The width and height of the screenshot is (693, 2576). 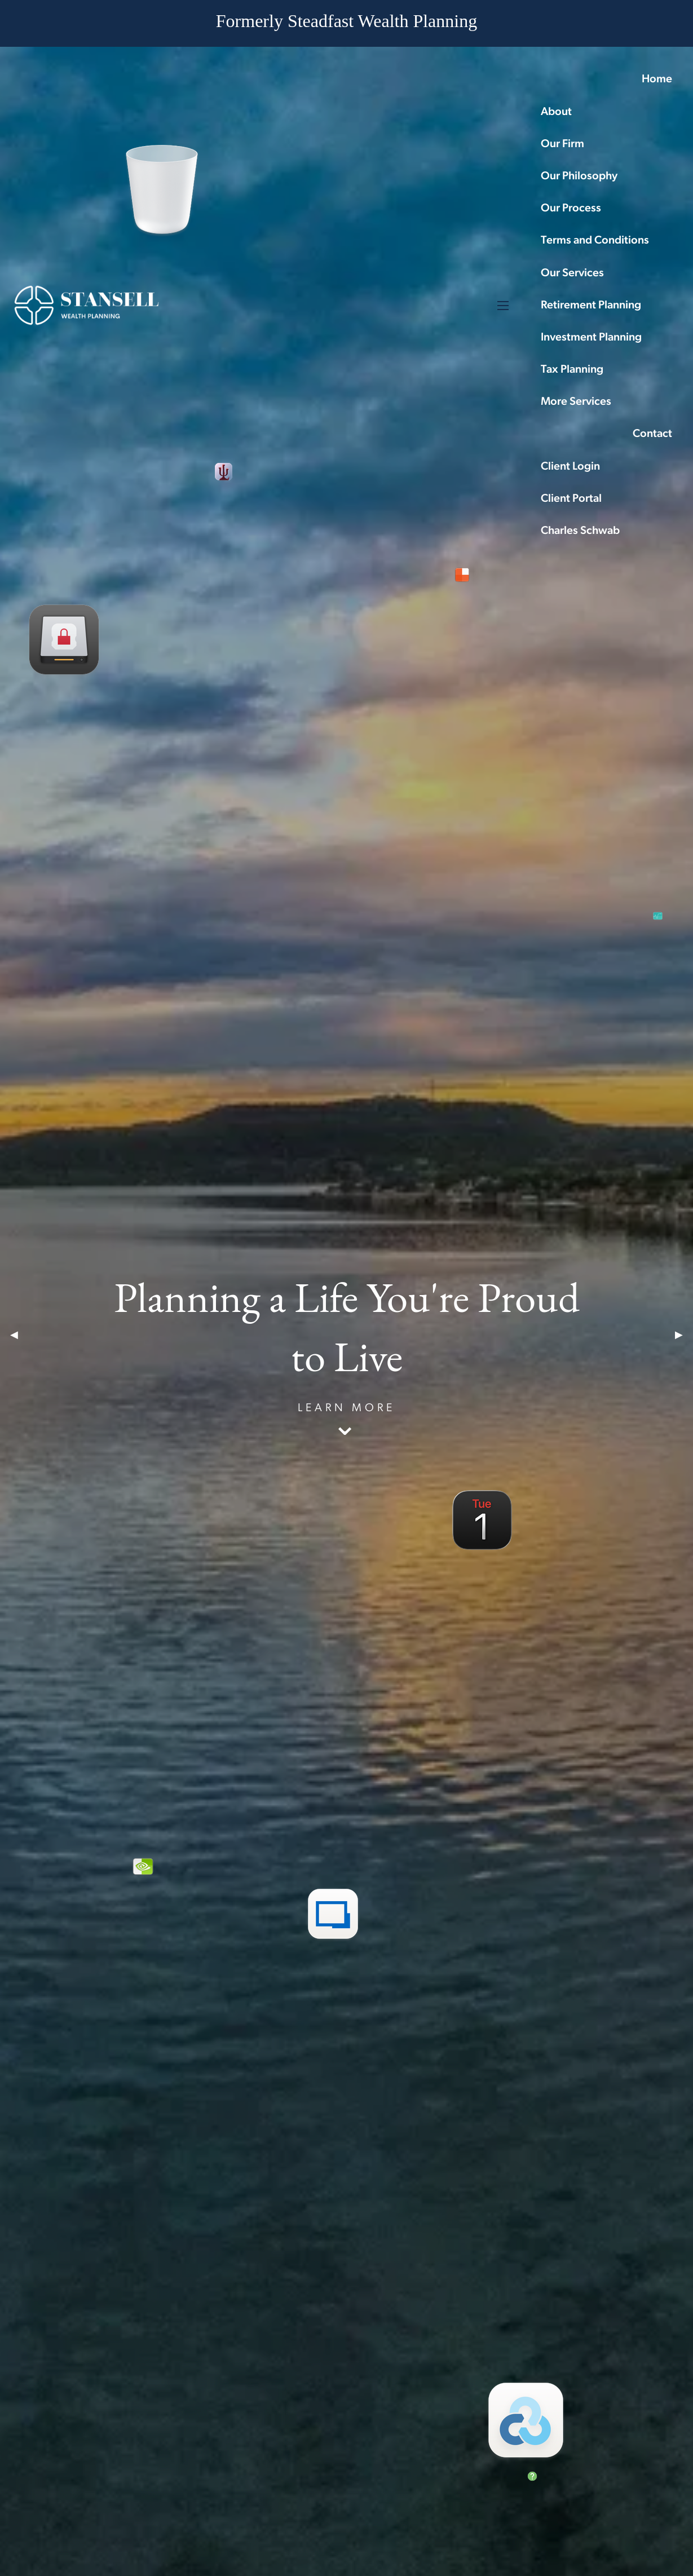 I want to click on switch to the top-right workspace, so click(x=462, y=575).